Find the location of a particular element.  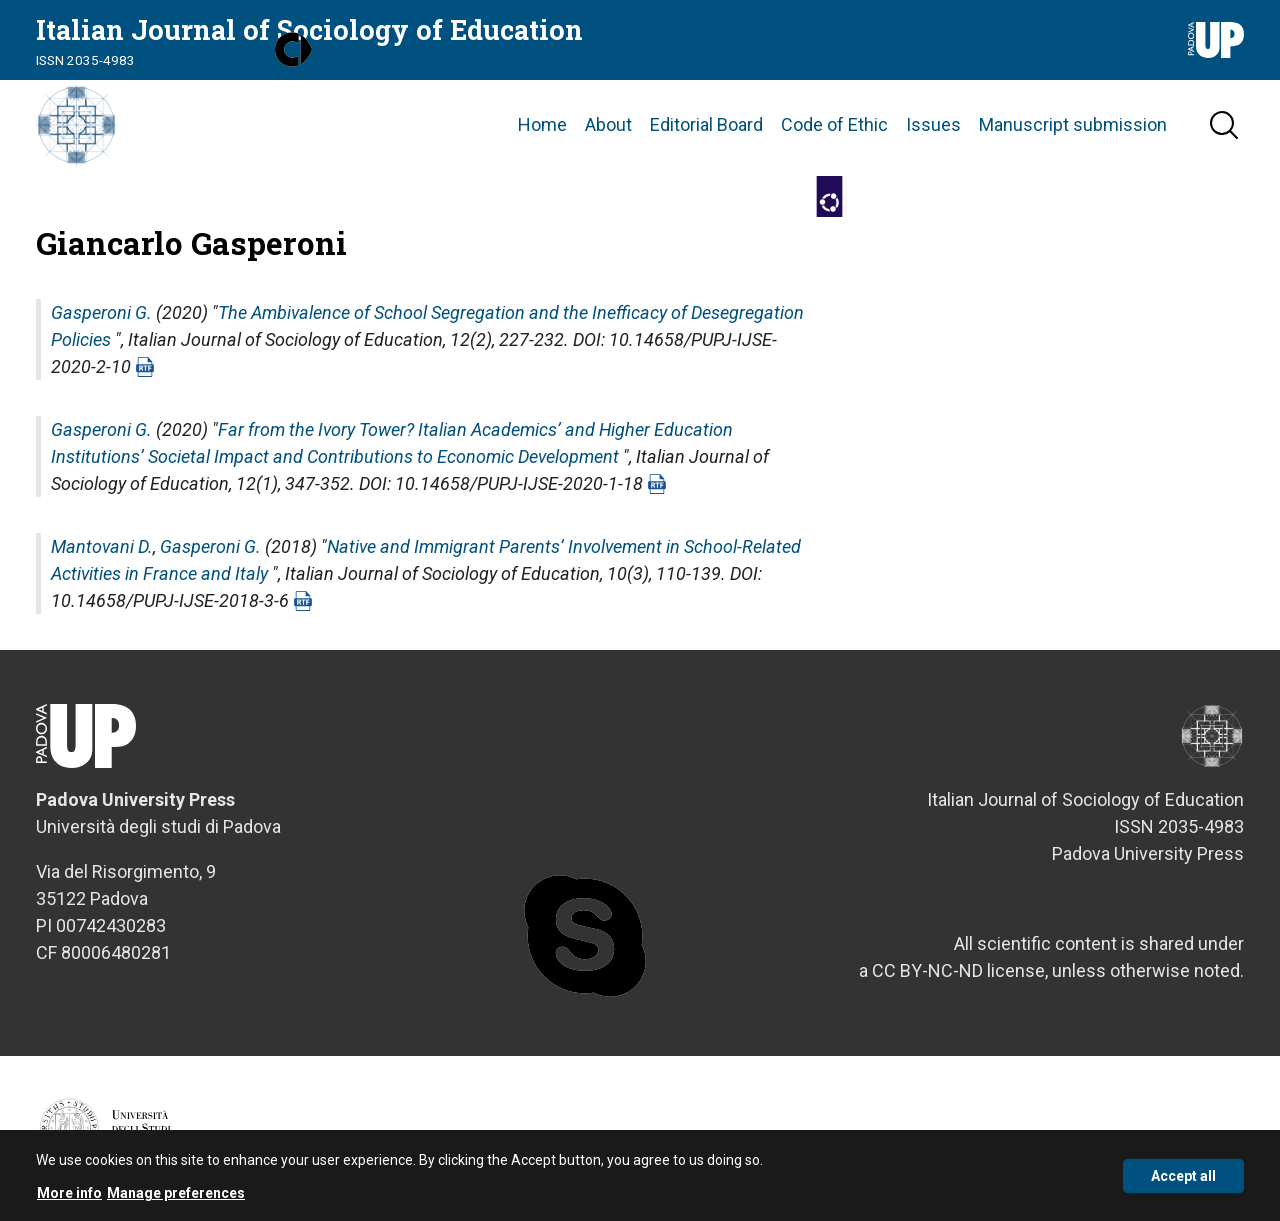

smart brand logo is located at coordinates (293, 49).